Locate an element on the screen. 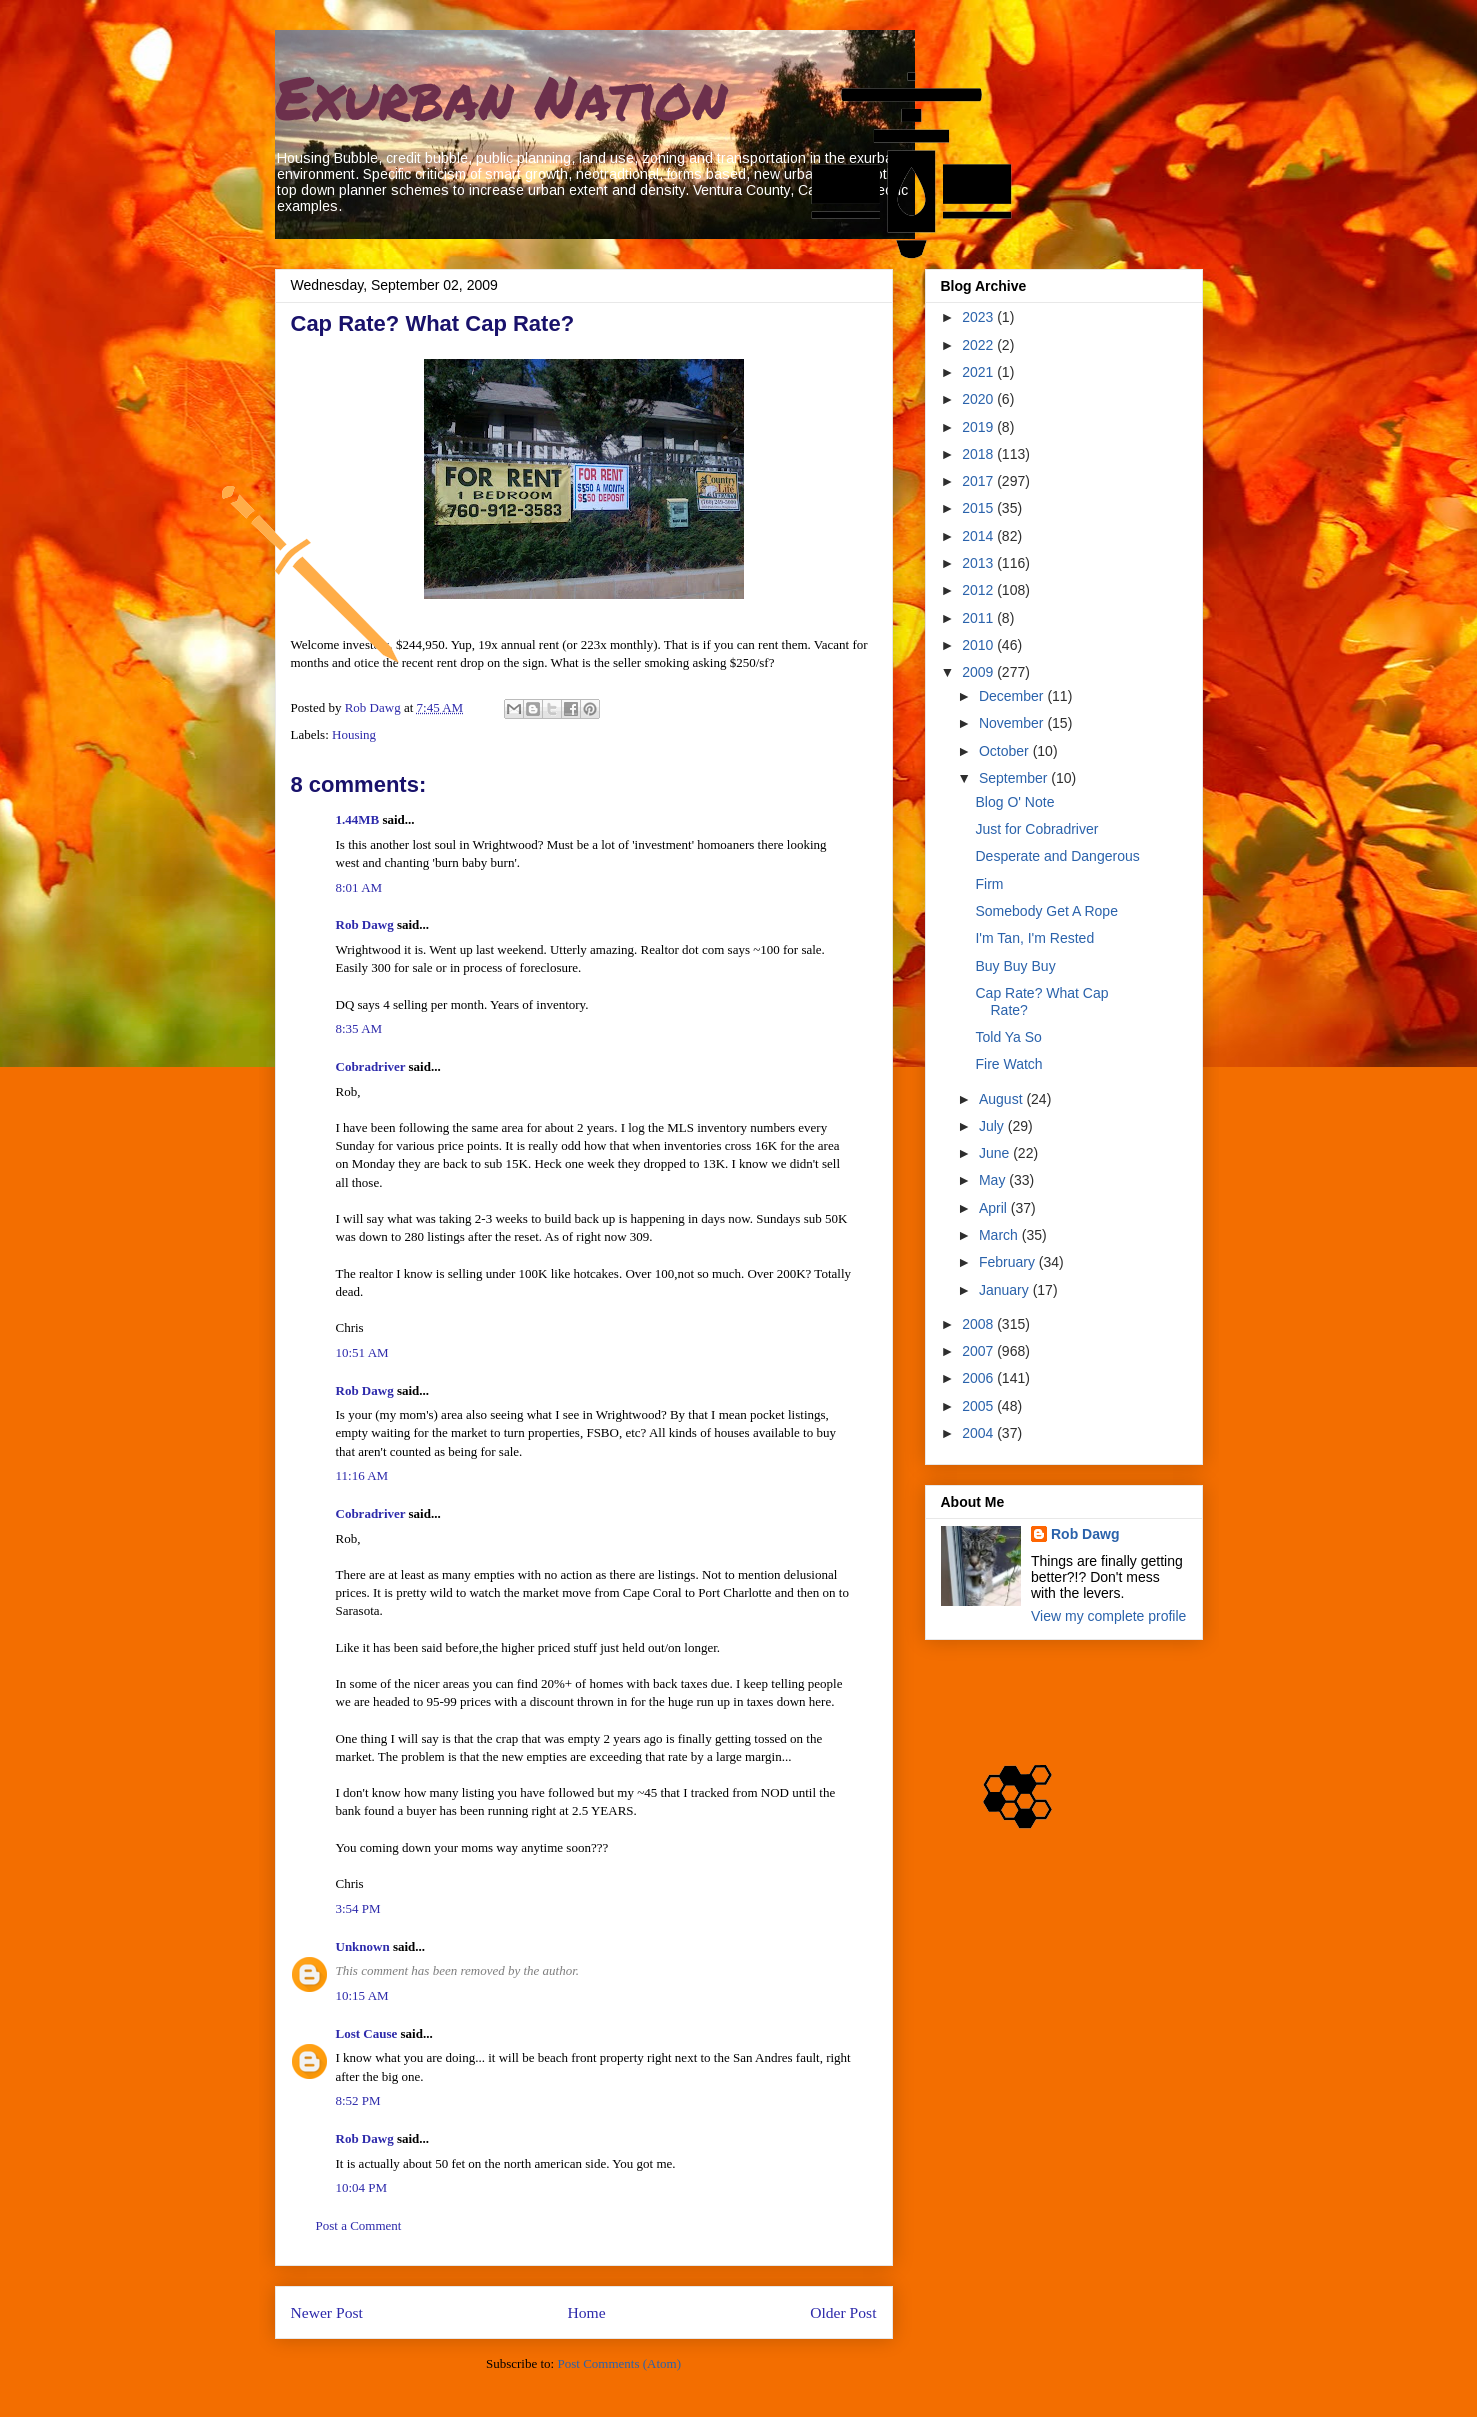 Image resolution: width=1477 pixels, height=2417 pixels. adjust water or gas flow settings is located at coordinates (911, 165).